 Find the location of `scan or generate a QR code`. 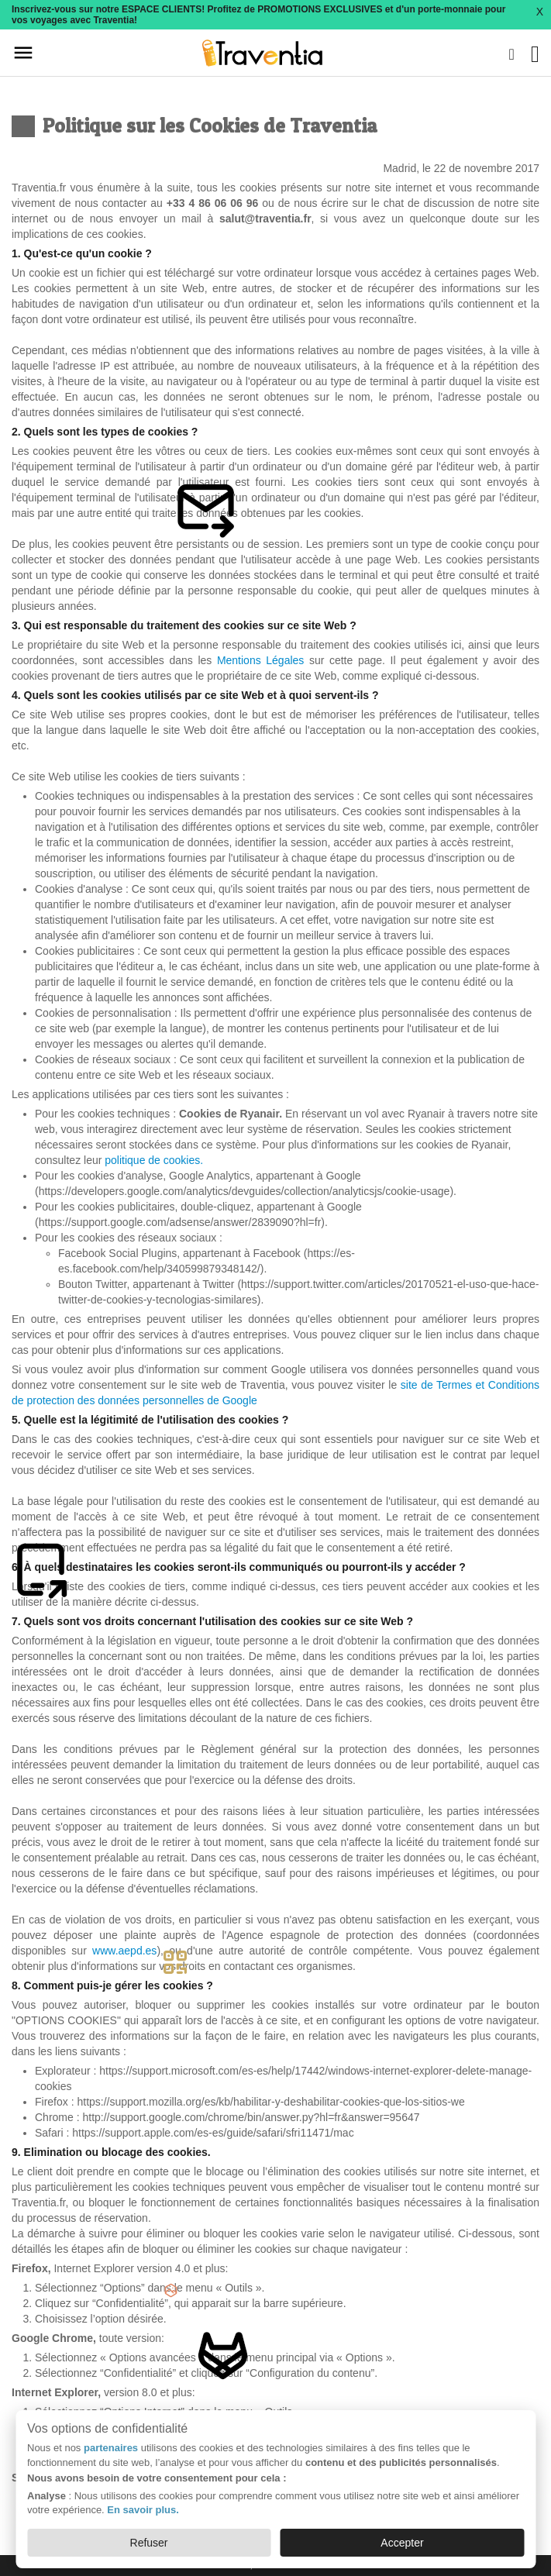

scan or generate a QR code is located at coordinates (175, 1962).